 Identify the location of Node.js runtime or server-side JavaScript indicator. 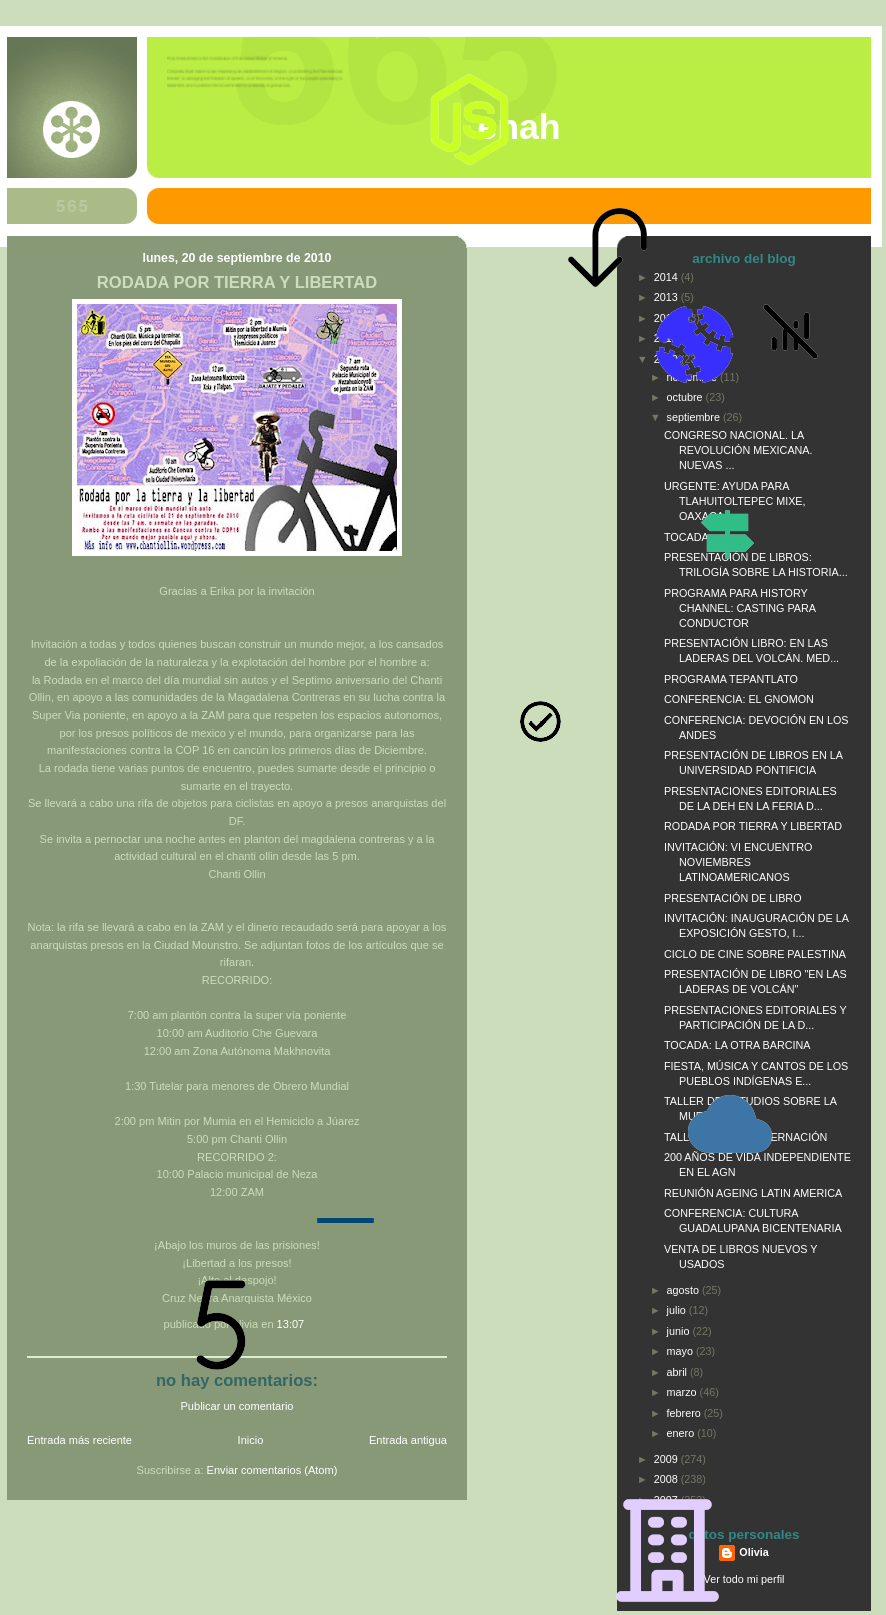
(469, 119).